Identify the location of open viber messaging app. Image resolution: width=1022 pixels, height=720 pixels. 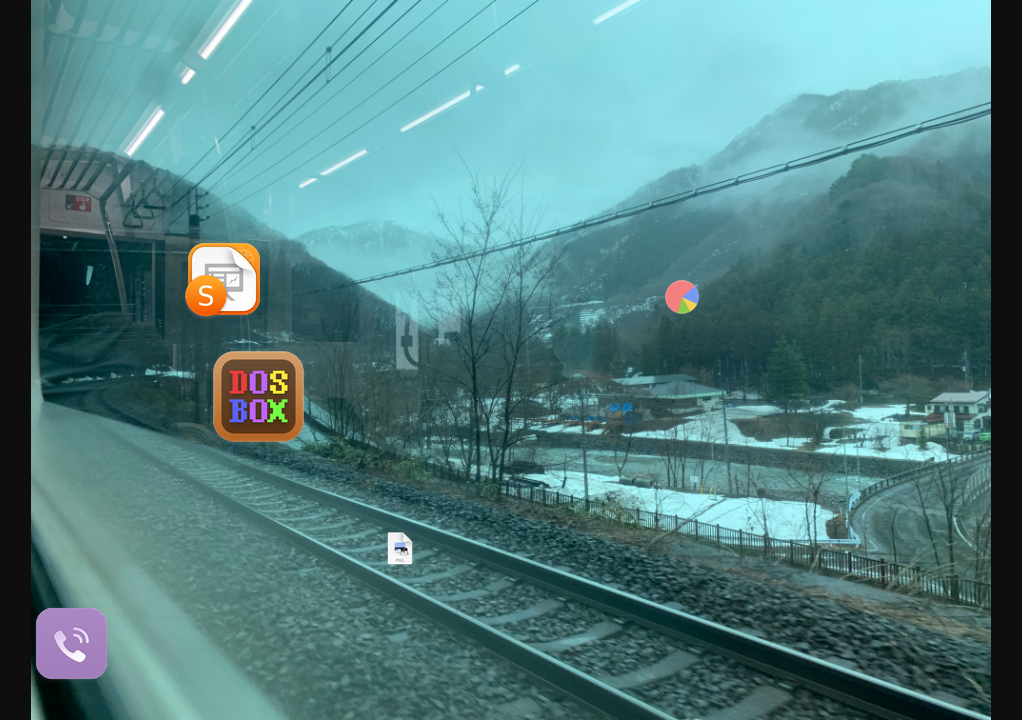
(71, 643).